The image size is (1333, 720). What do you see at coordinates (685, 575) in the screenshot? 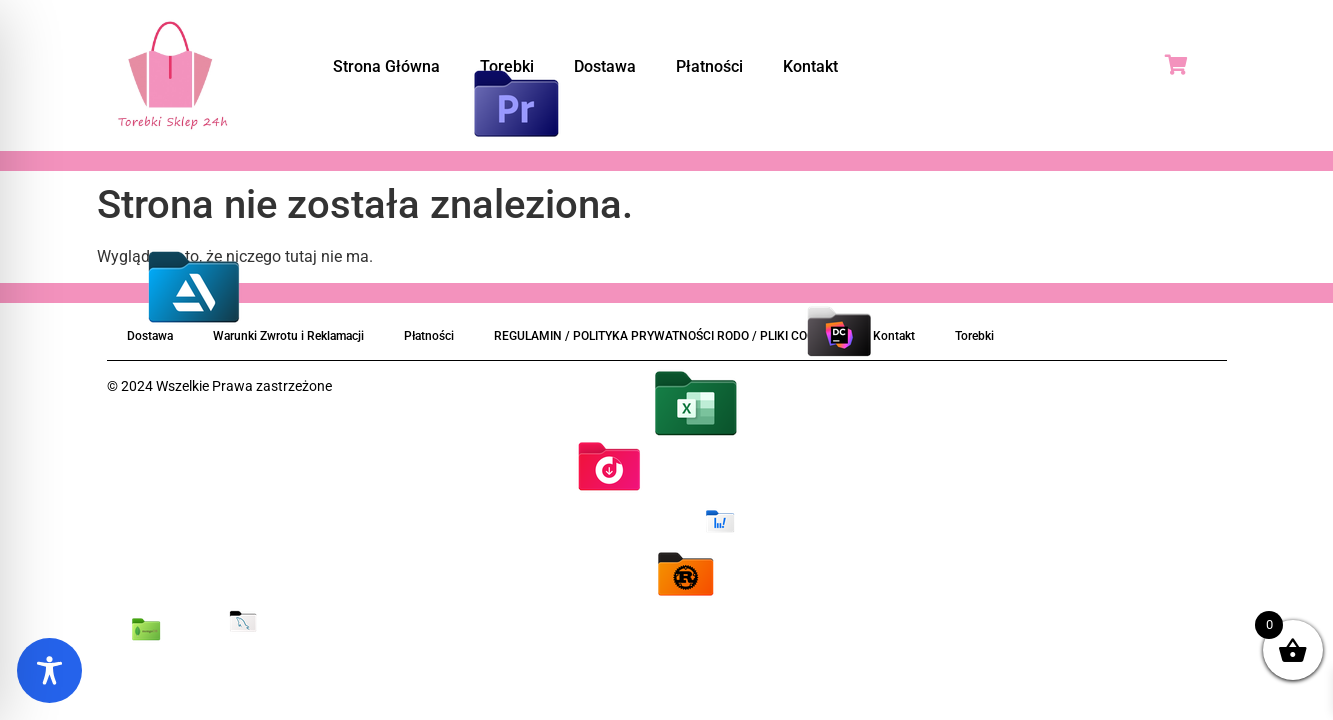
I see `open folder containing rust programming projects` at bounding box center [685, 575].